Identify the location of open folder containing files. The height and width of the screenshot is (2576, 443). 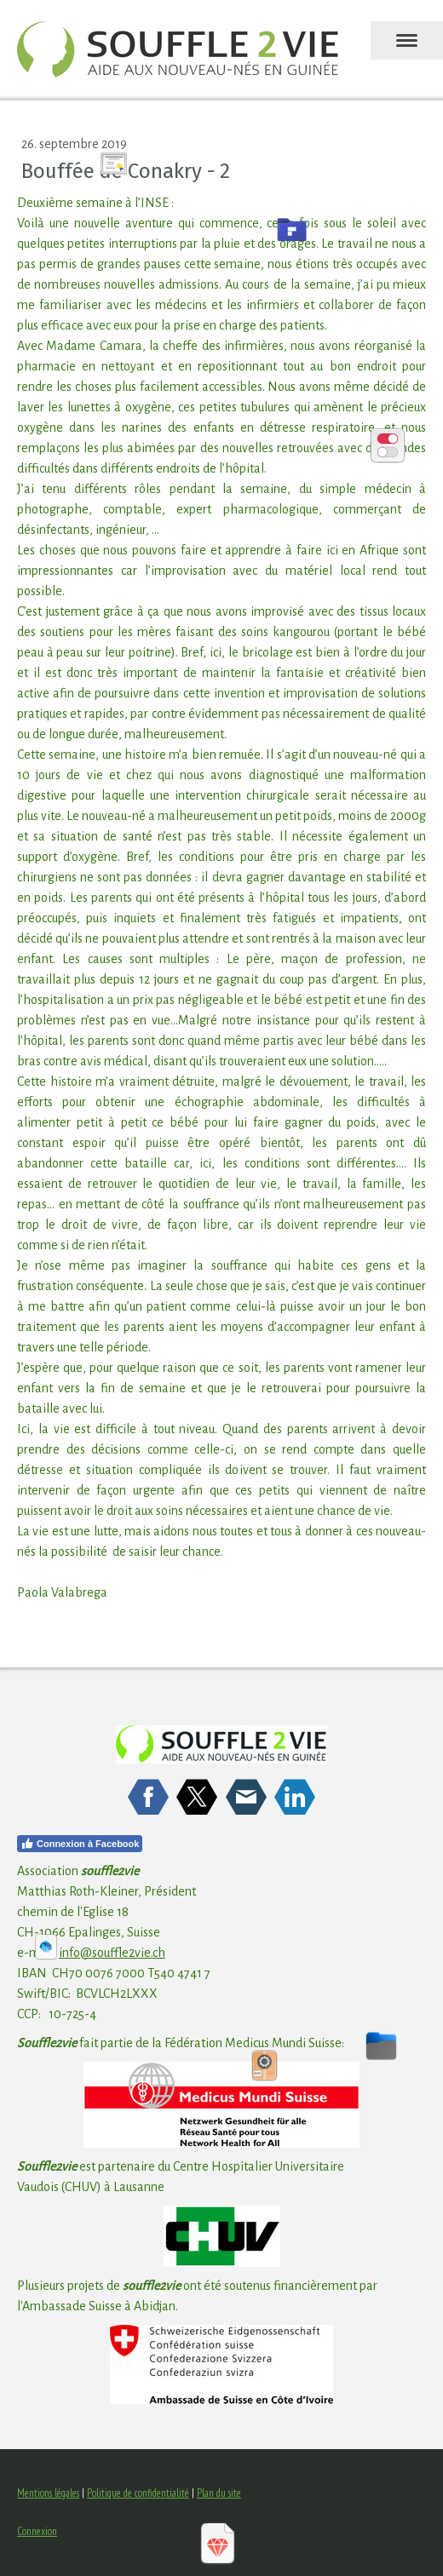
(381, 2045).